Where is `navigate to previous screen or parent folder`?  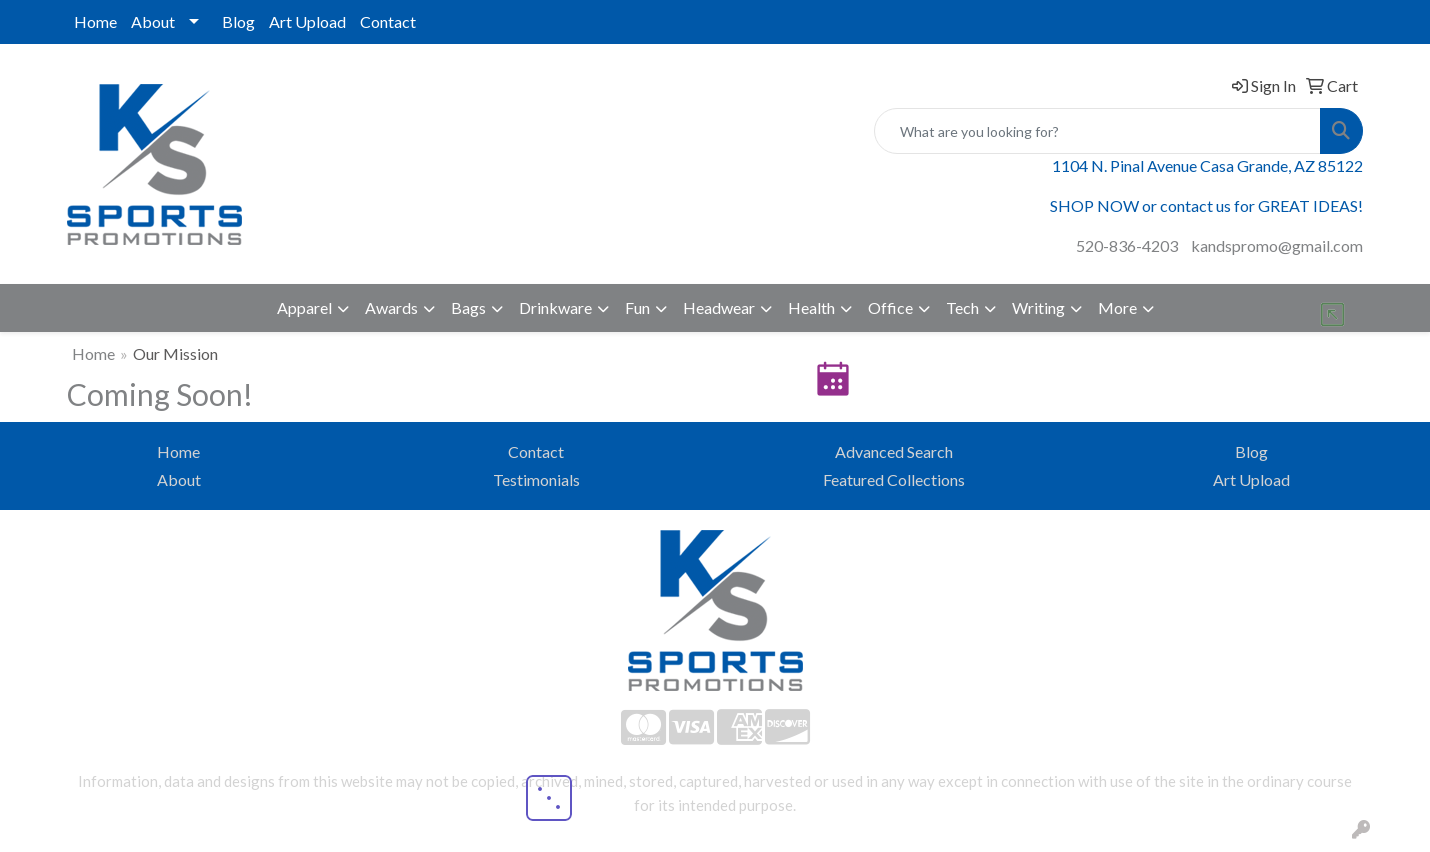
navigate to previous screen or parent folder is located at coordinates (1332, 314).